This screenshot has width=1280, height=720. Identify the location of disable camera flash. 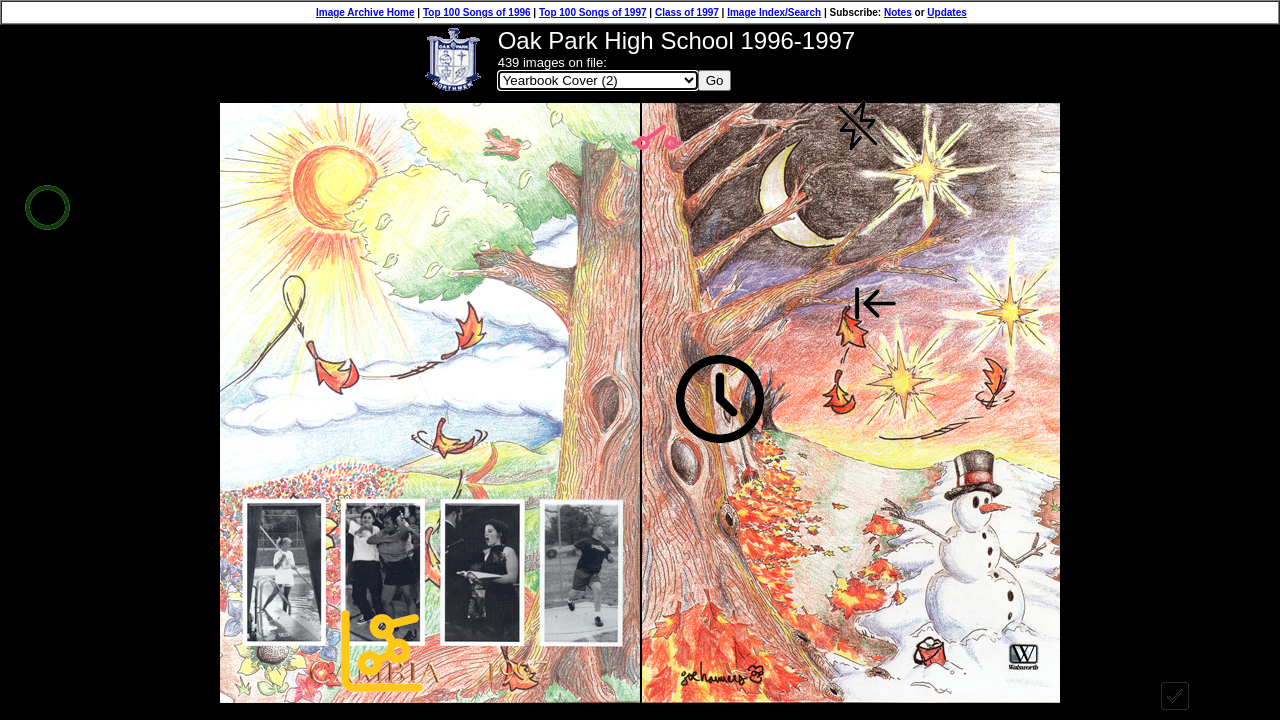
(857, 125).